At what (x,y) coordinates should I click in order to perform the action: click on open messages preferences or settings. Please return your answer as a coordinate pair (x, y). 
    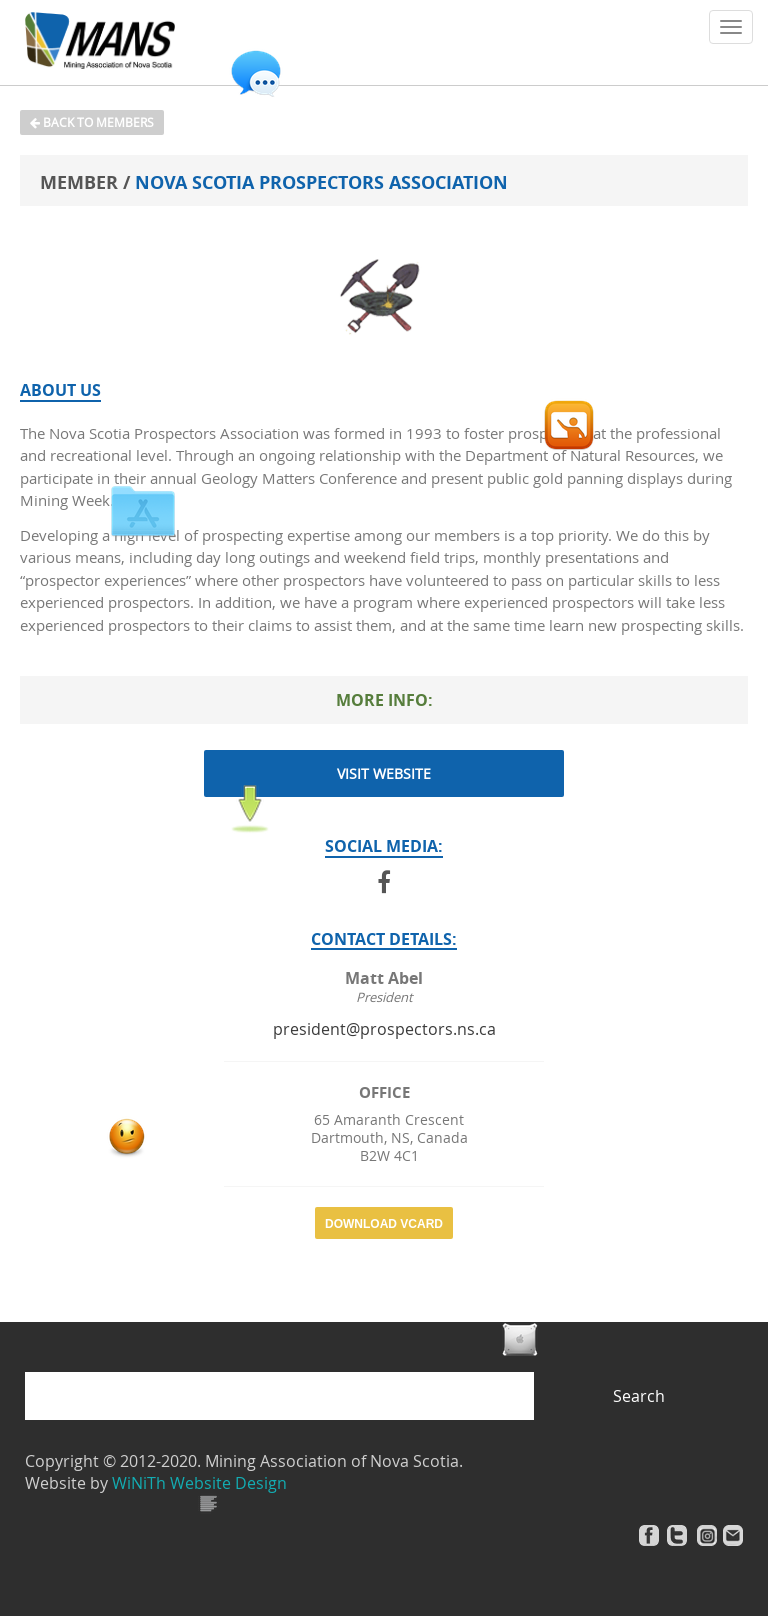
    Looking at the image, I should click on (256, 73).